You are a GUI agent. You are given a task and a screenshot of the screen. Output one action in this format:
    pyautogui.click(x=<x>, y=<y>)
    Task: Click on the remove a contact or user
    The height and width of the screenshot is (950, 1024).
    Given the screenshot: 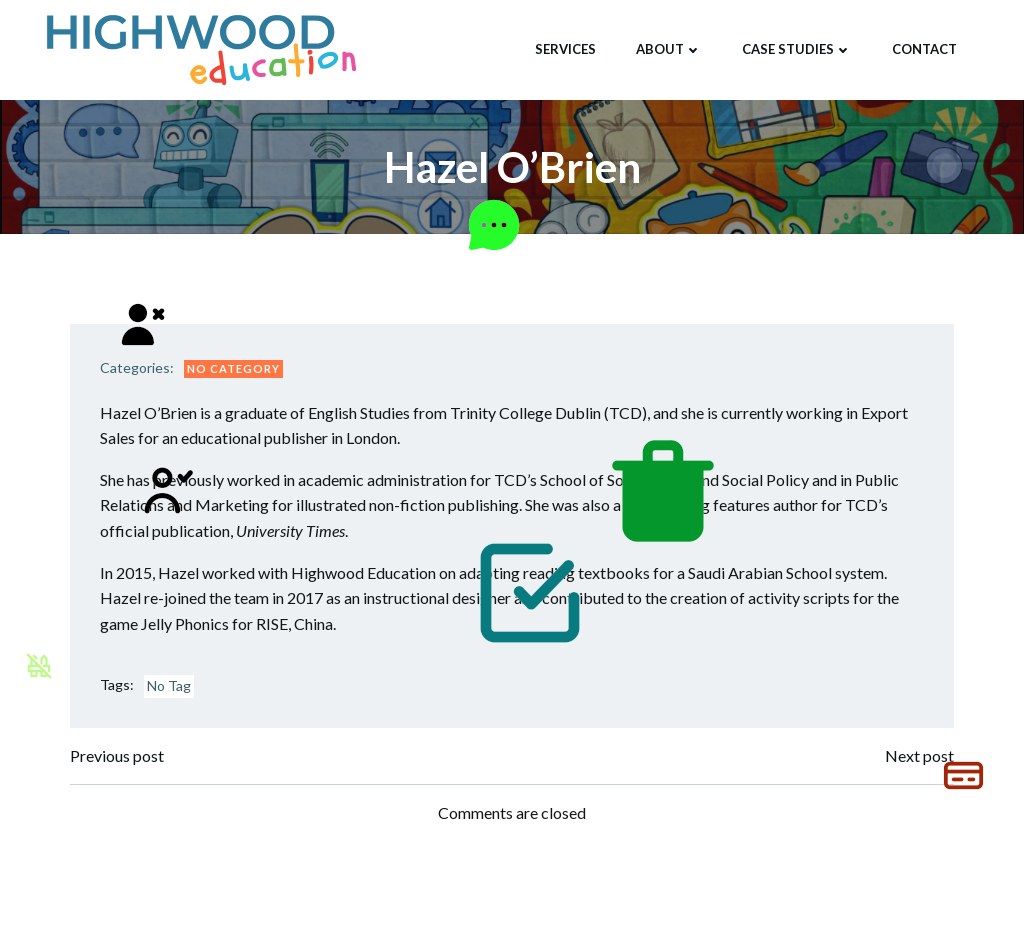 What is the action you would take?
    pyautogui.click(x=142, y=324)
    